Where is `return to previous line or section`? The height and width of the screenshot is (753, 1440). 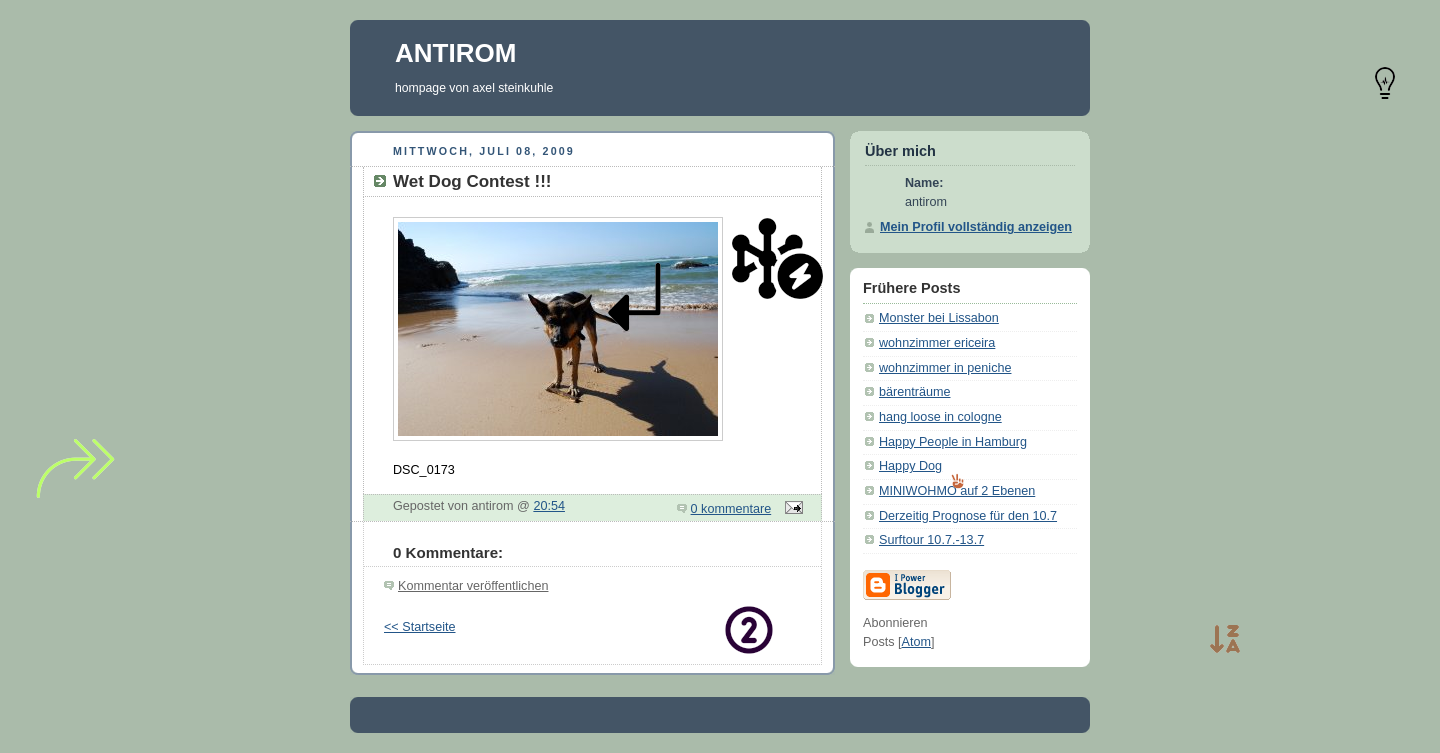
return to previous line or section is located at coordinates (637, 297).